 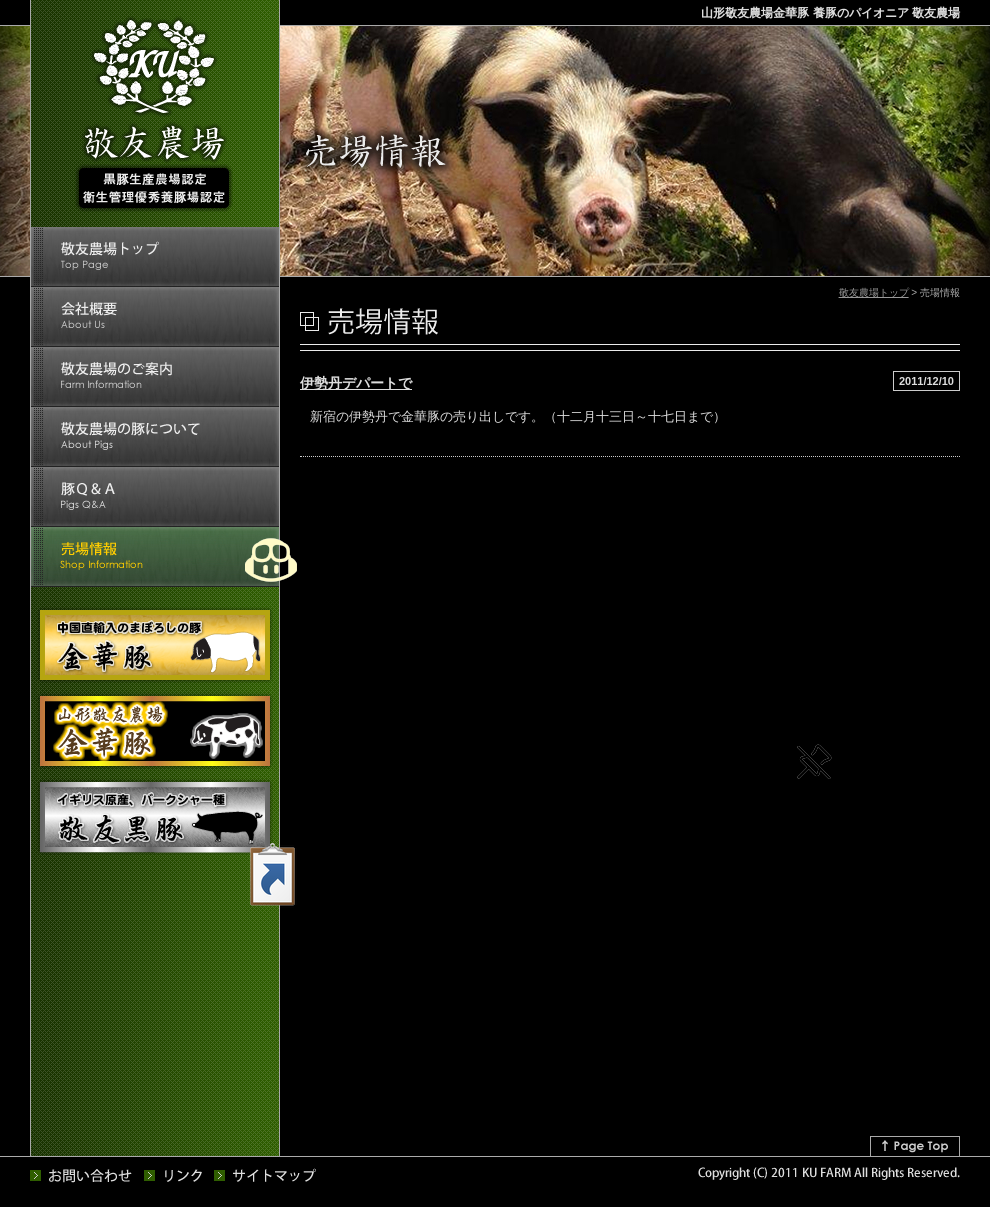 What do you see at coordinates (272, 874) in the screenshot?
I see `clipboard containing a shortcut or alias` at bounding box center [272, 874].